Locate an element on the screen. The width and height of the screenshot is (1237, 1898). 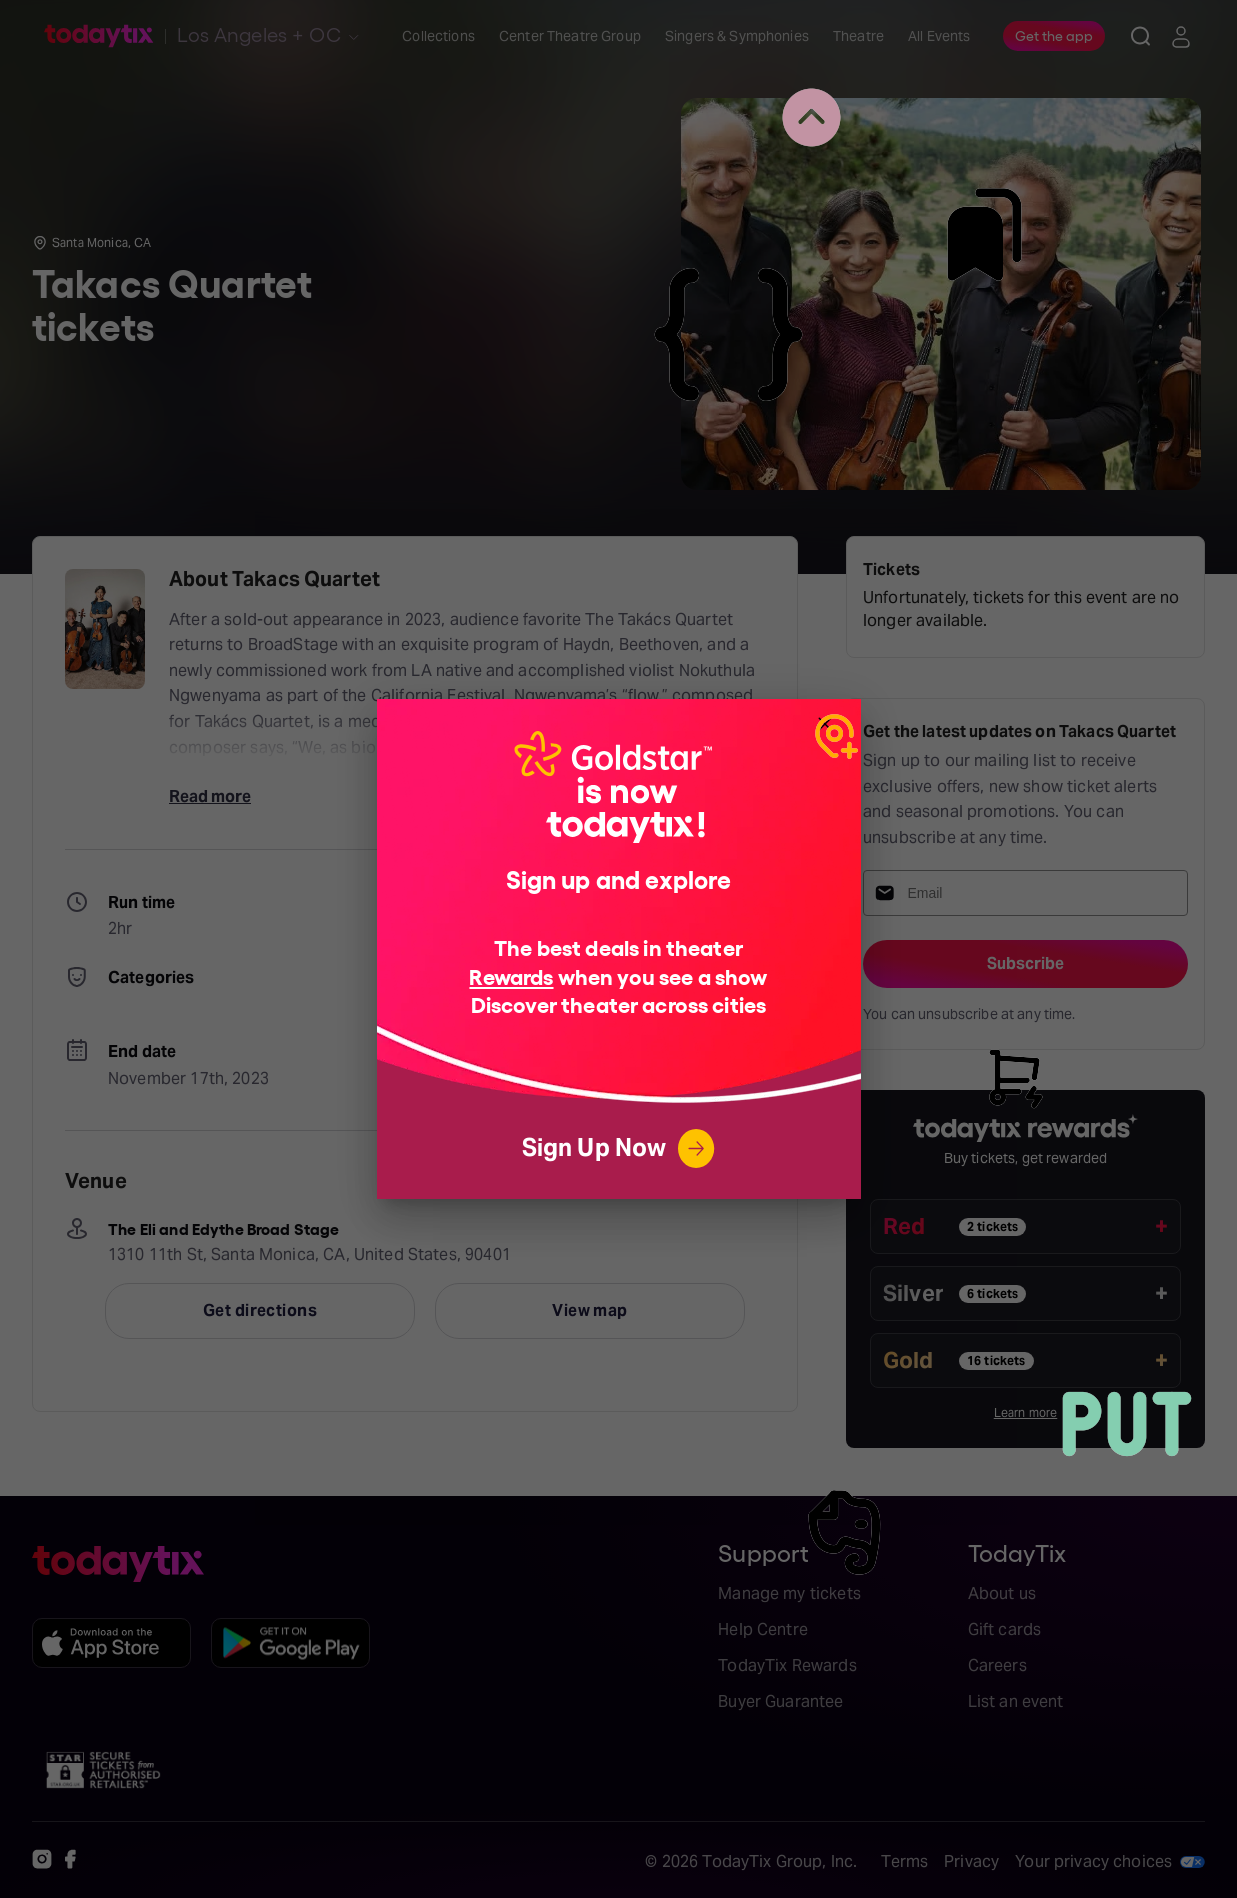
insert code block or code snippet is located at coordinates (728, 334).